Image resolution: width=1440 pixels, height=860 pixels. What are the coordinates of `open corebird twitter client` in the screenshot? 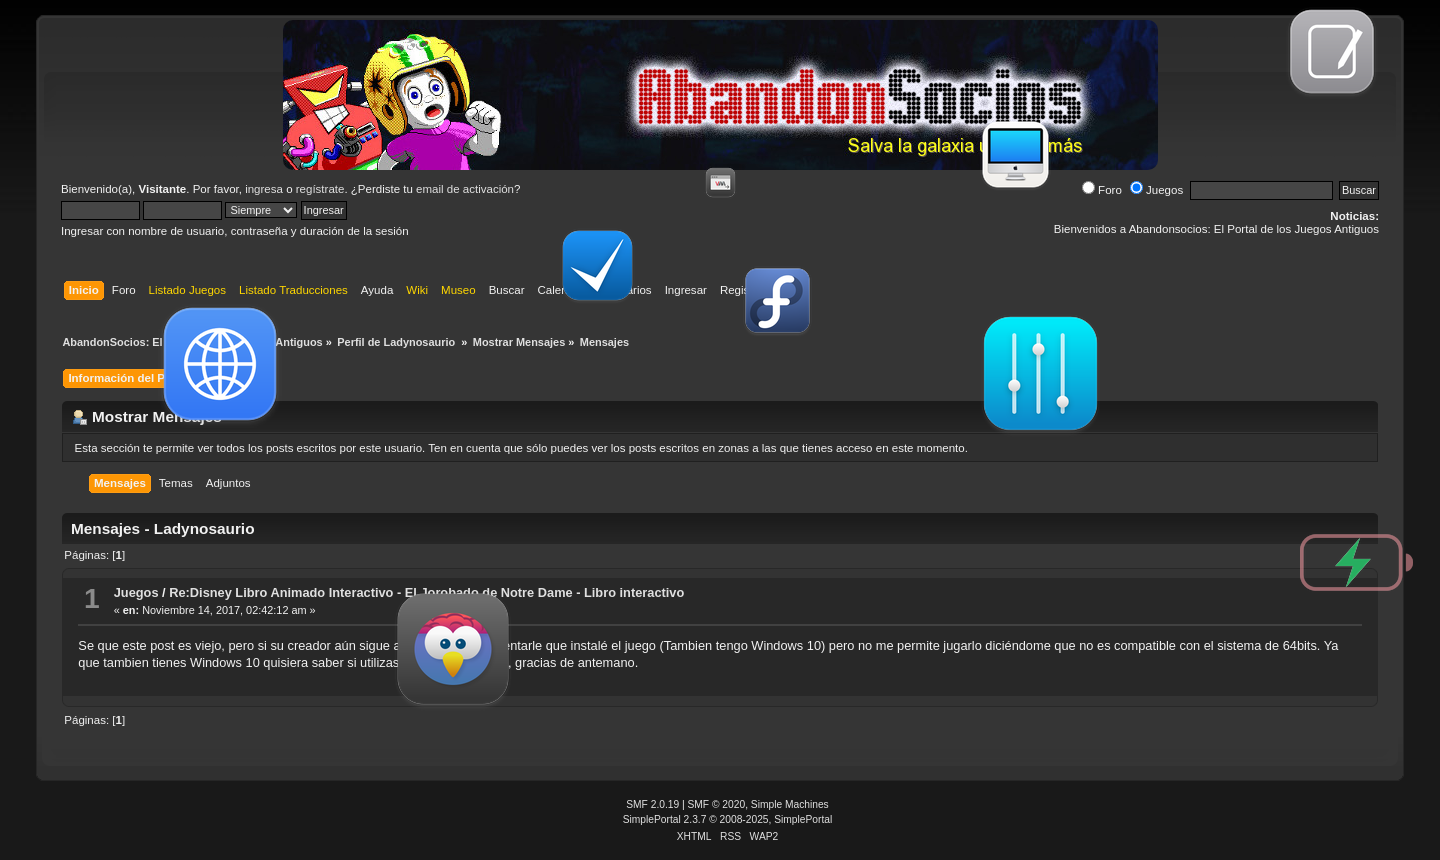 It's located at (453, 649).